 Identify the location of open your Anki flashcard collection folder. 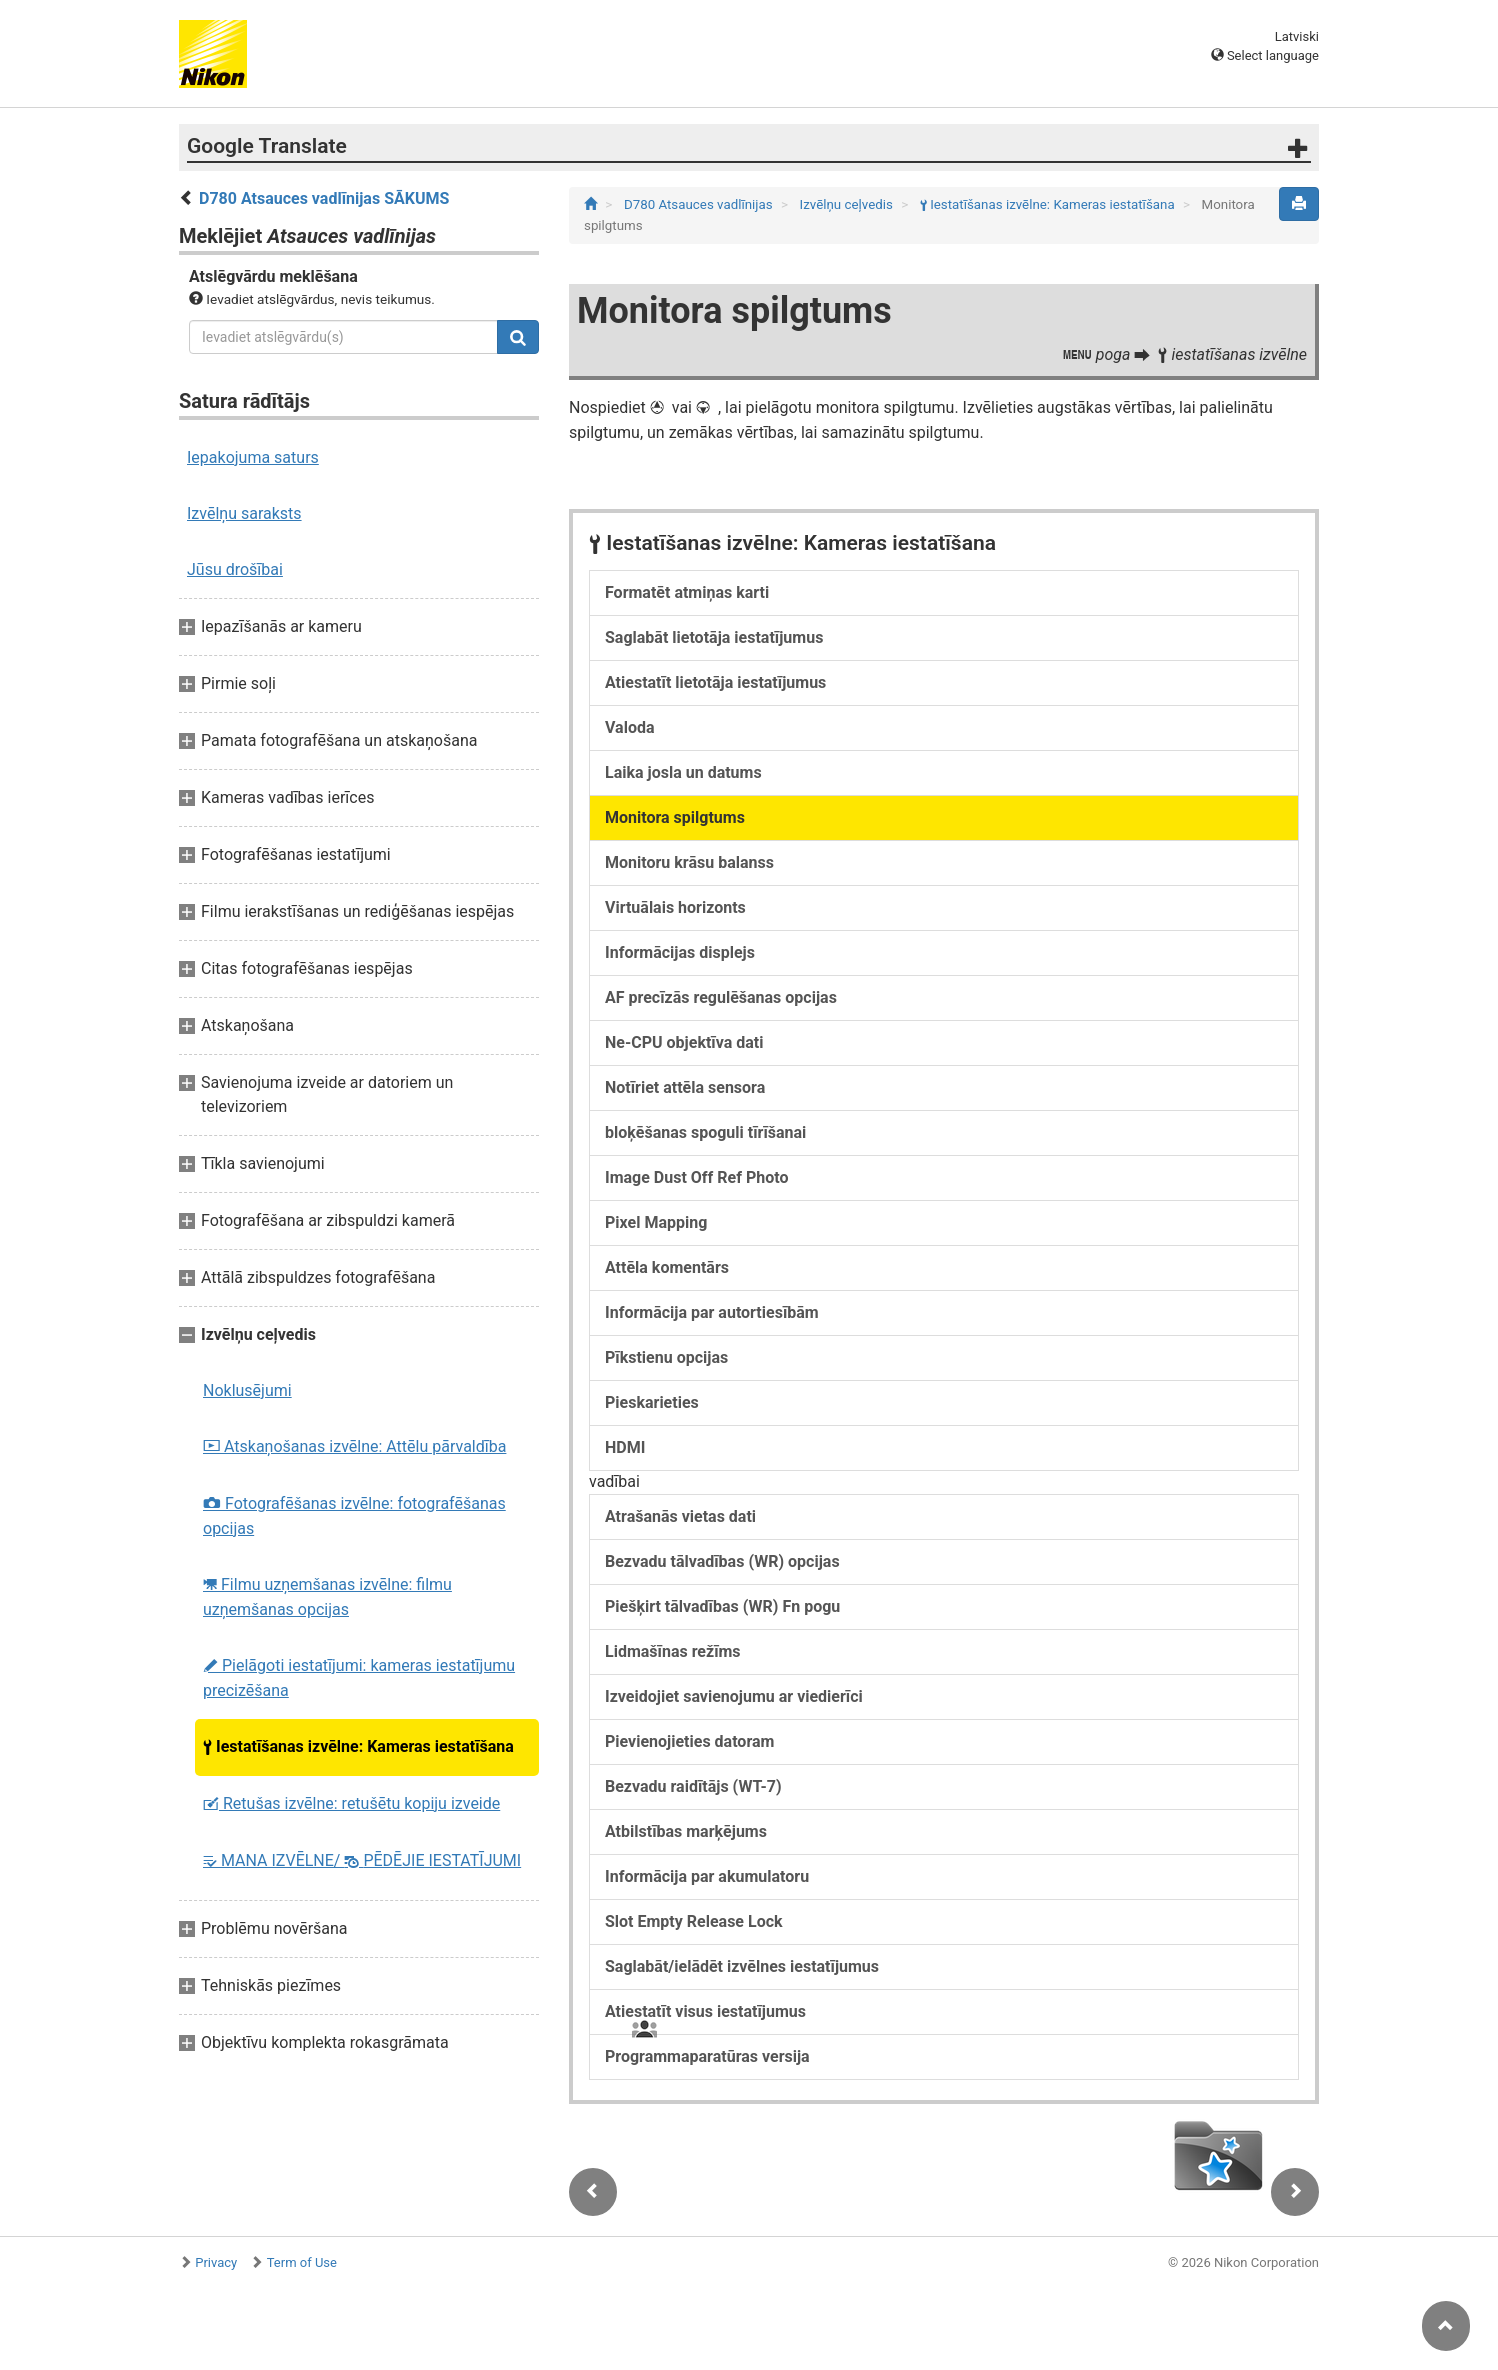
(1218, 2158).